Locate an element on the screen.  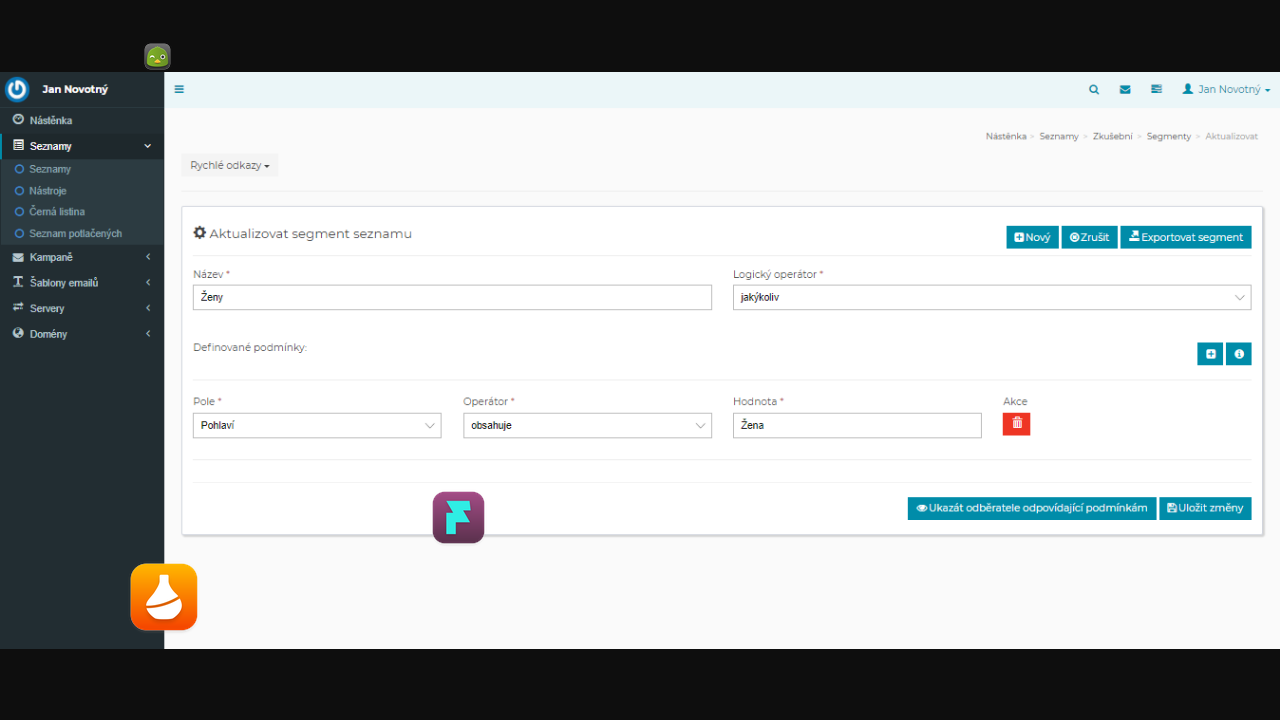
open Giara Reddit client app is located at coordinates (164, 597).